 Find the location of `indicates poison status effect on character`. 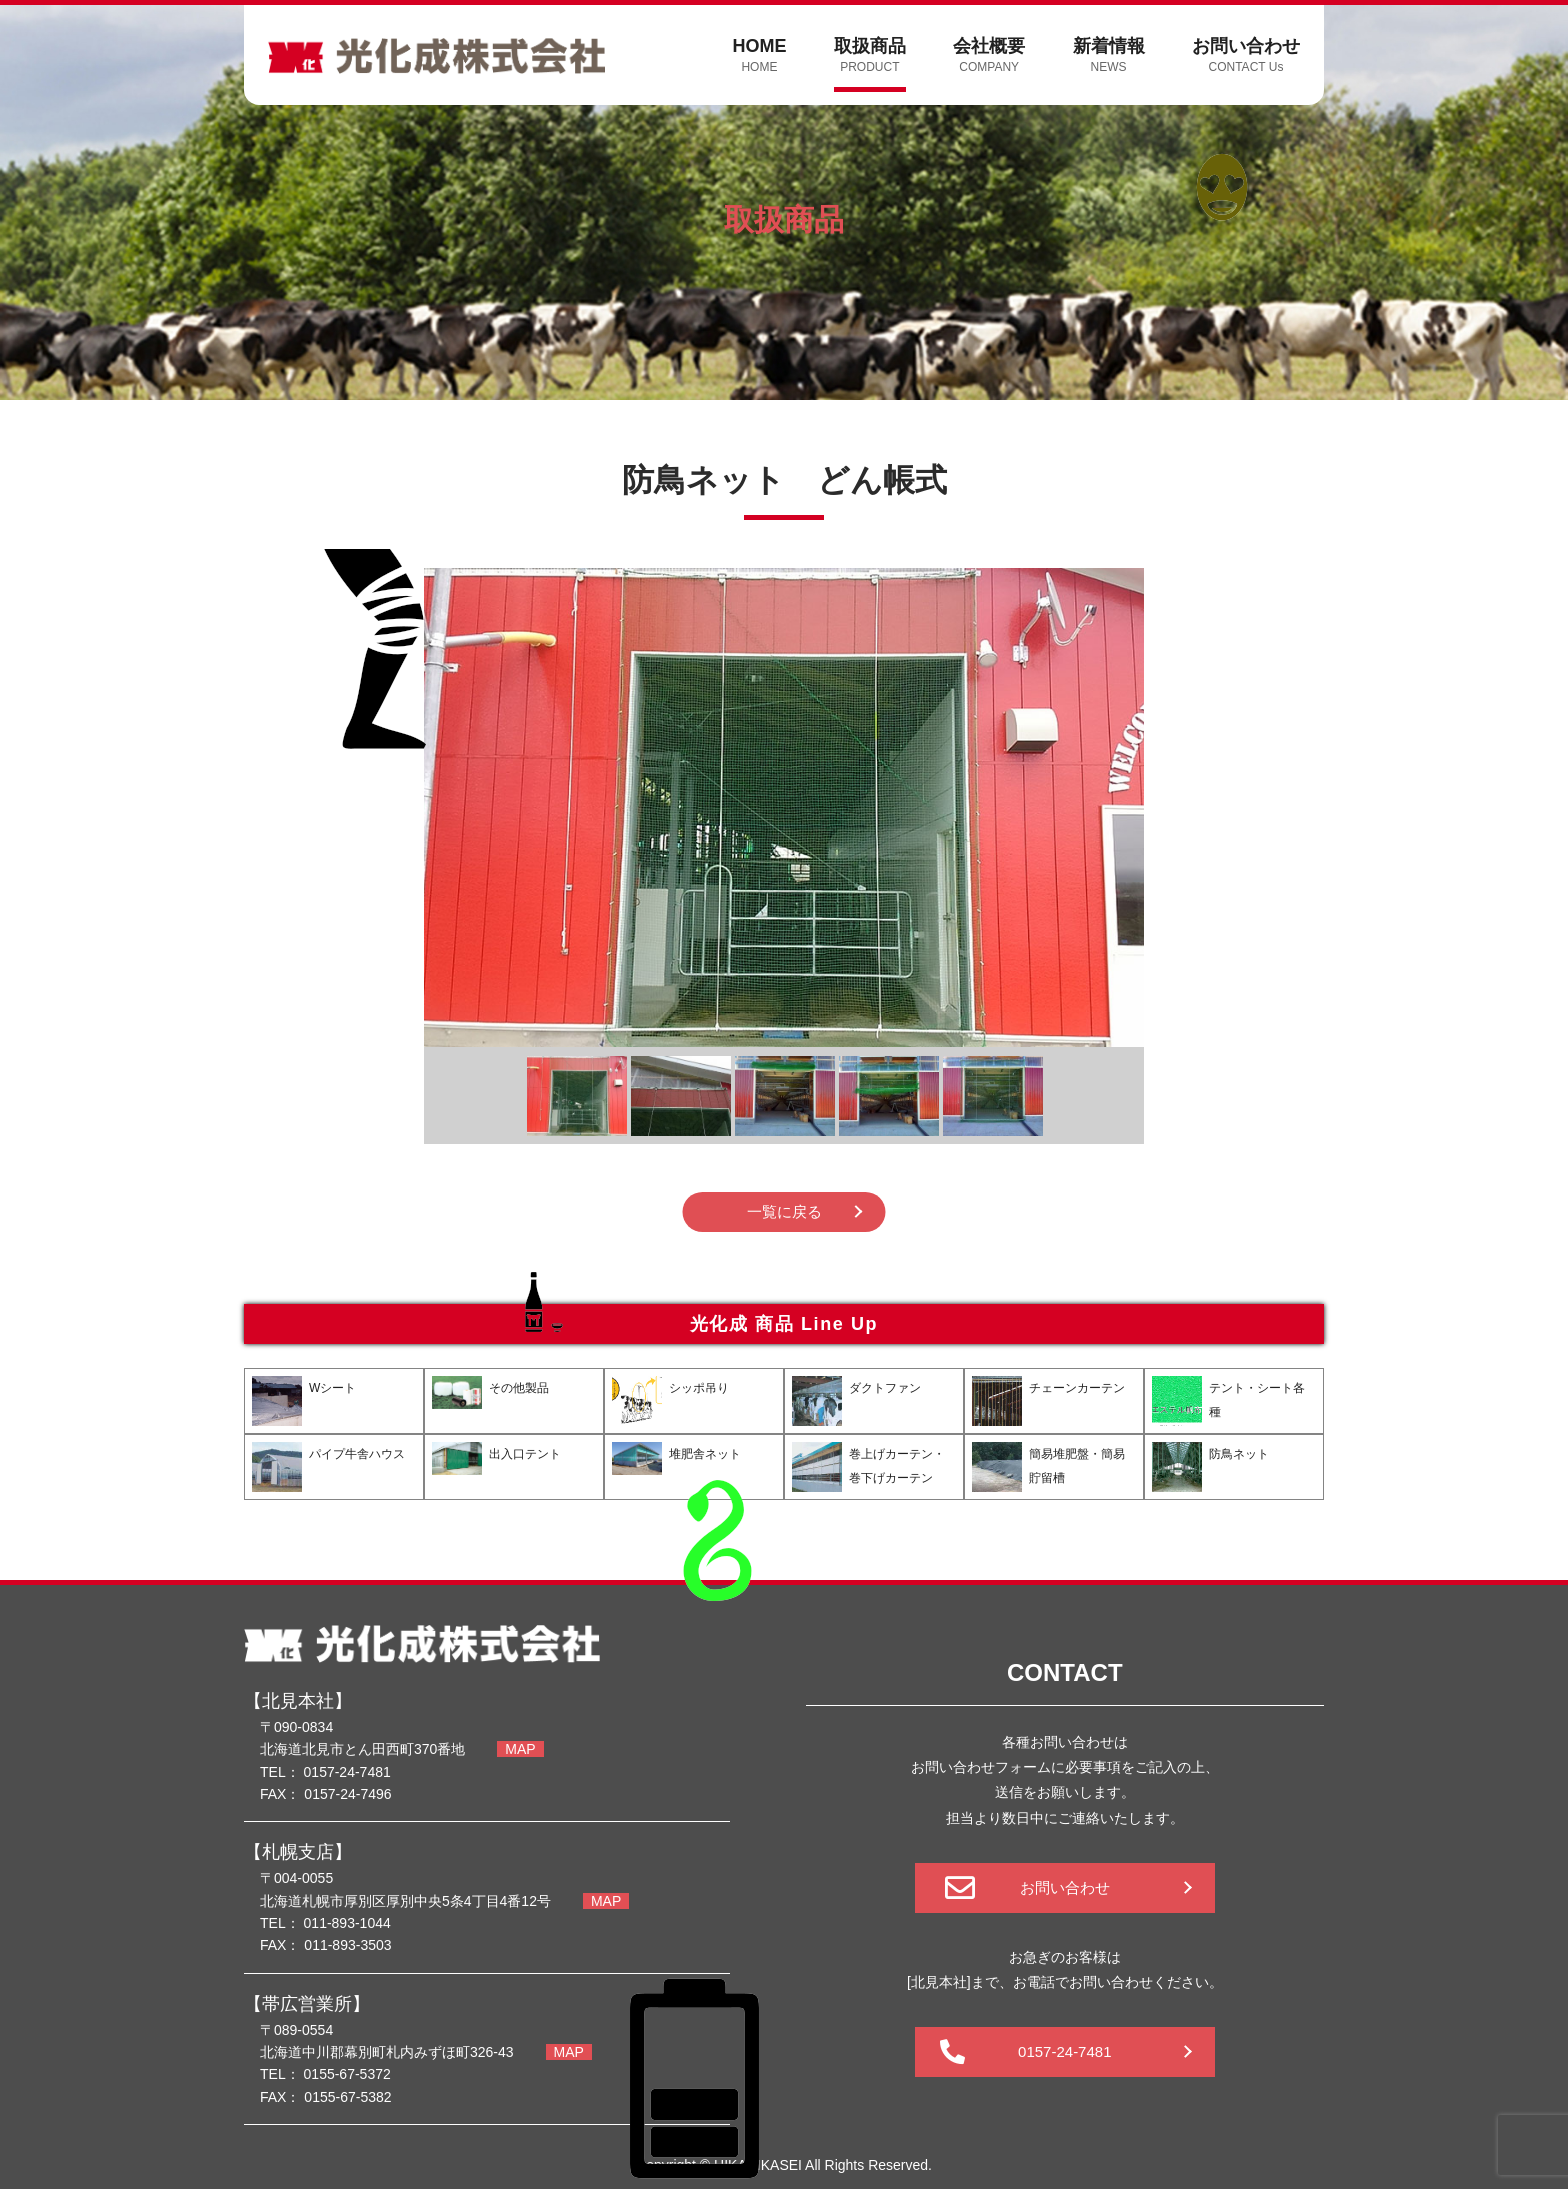

indicates poison status effect on character is located at coordinates (717, 1540).